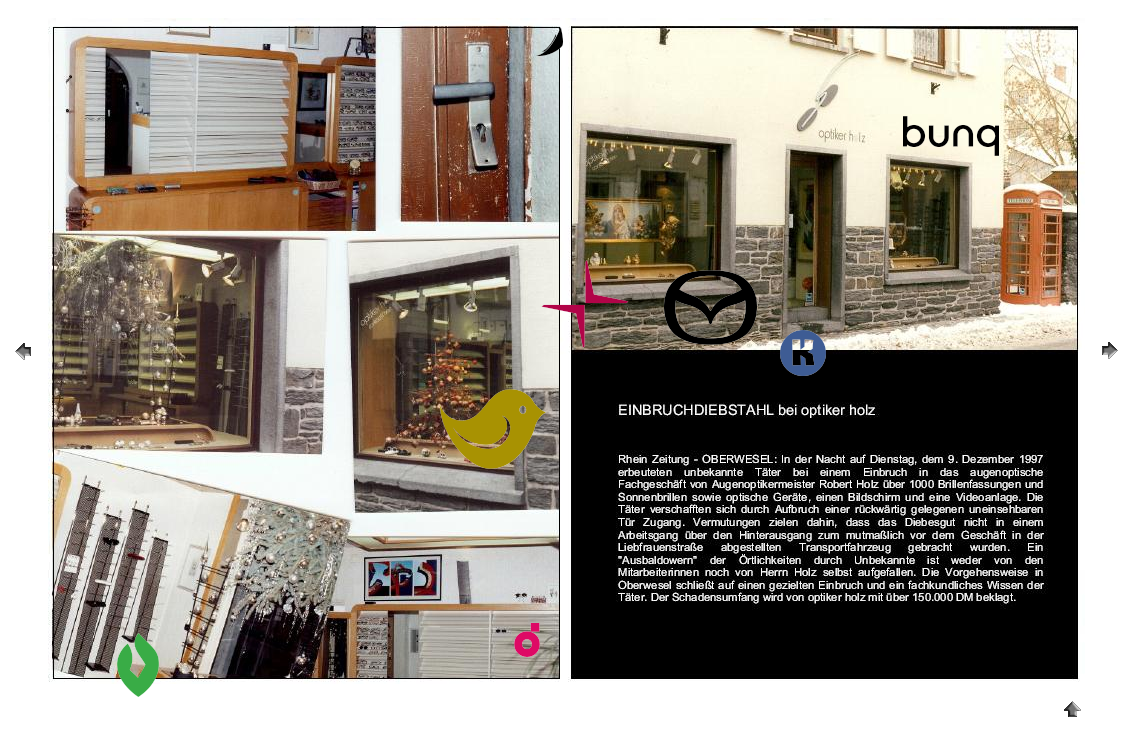  Describe the element at coordinates (710, 307) in the screenshot. I see `mazda brand logo` at that location.